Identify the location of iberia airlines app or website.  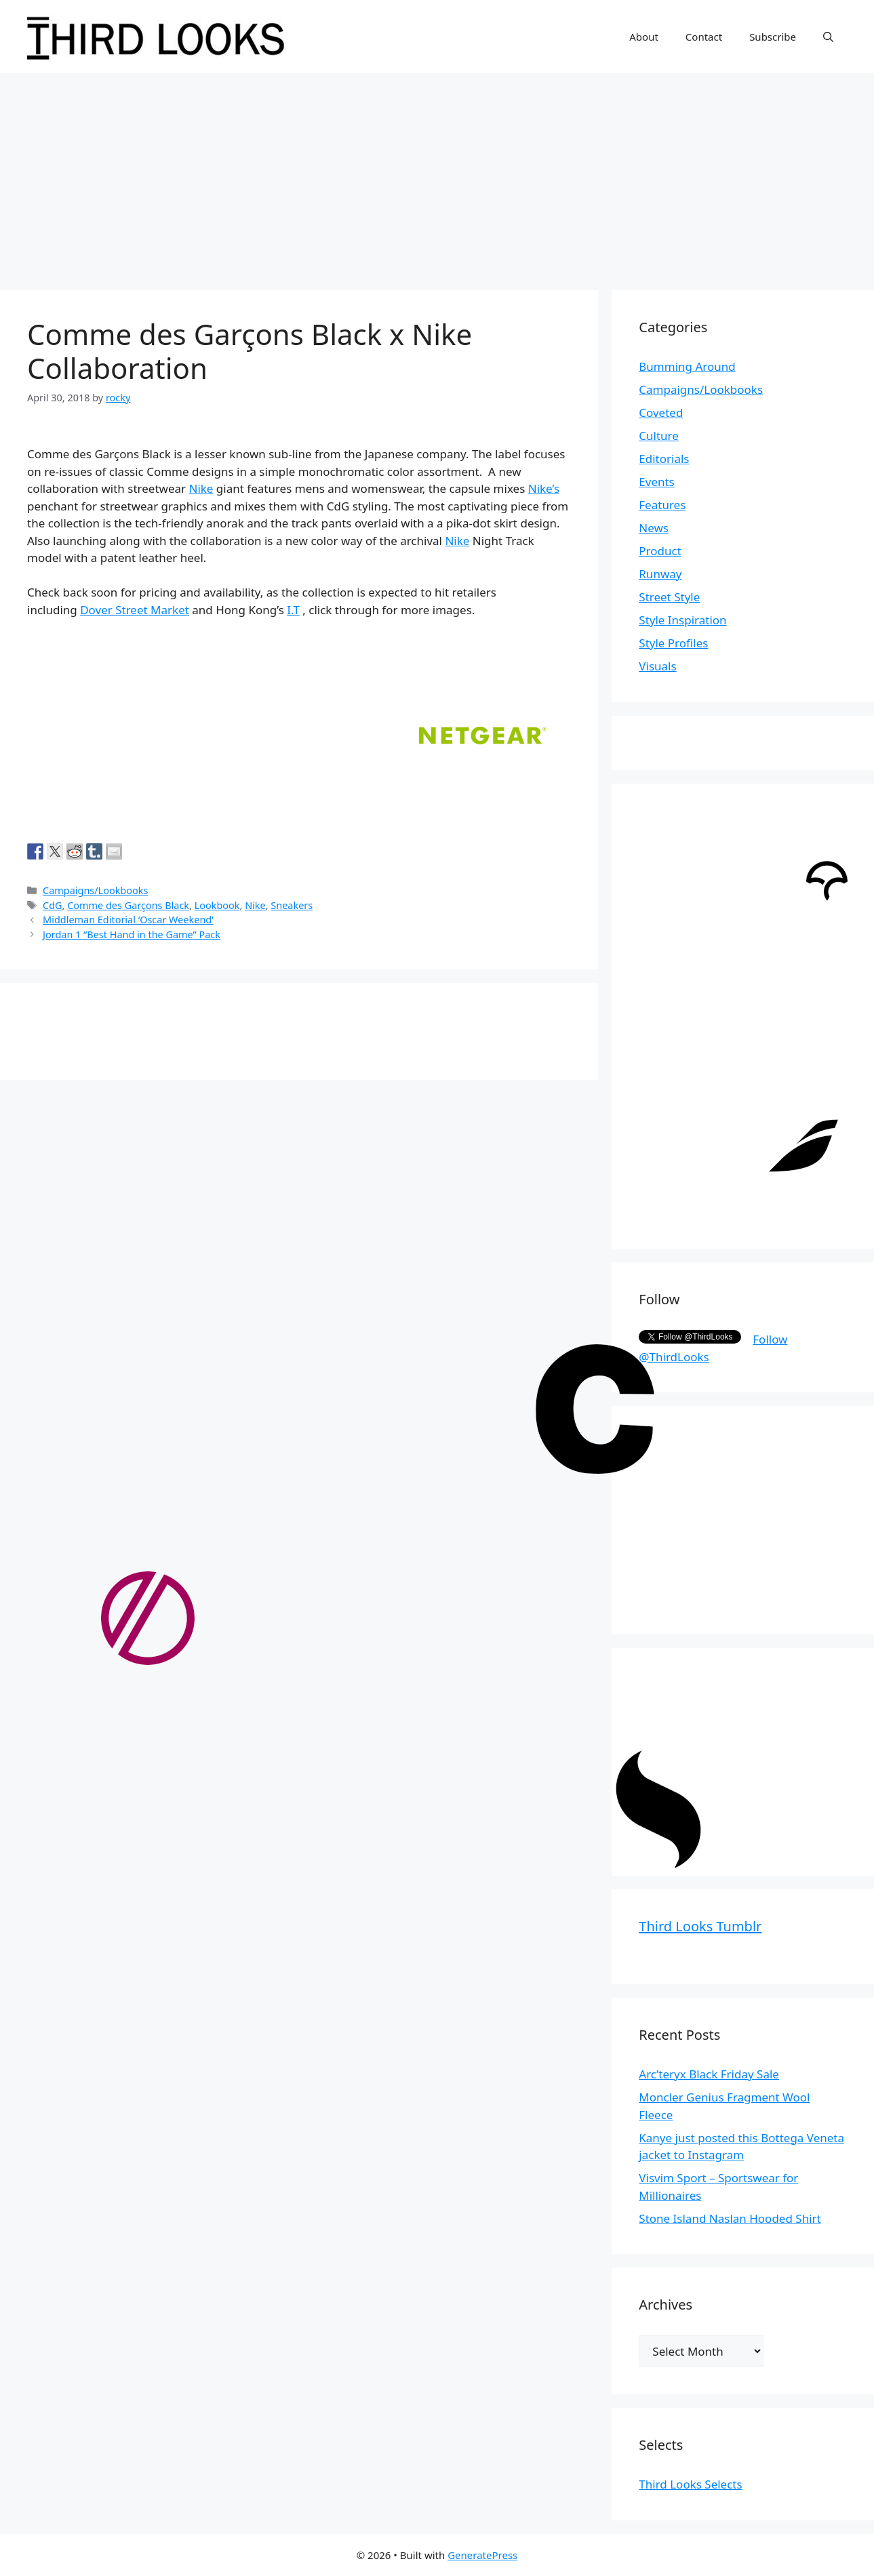
(803, 1146).